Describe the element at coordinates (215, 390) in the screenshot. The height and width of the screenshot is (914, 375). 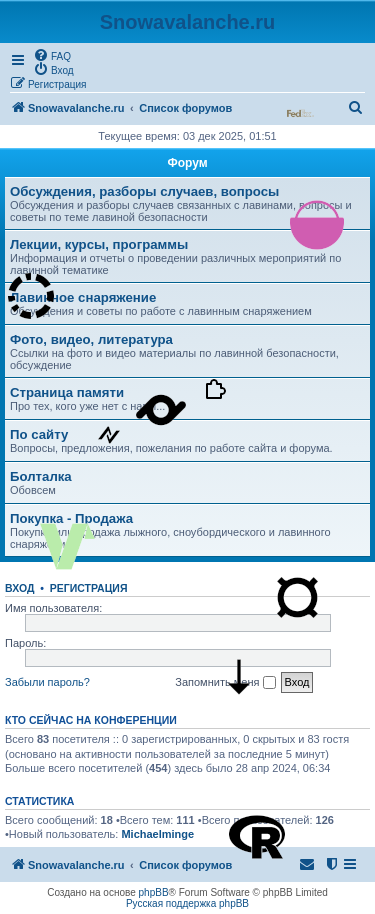
I see `access plugins or extensions` at that location.